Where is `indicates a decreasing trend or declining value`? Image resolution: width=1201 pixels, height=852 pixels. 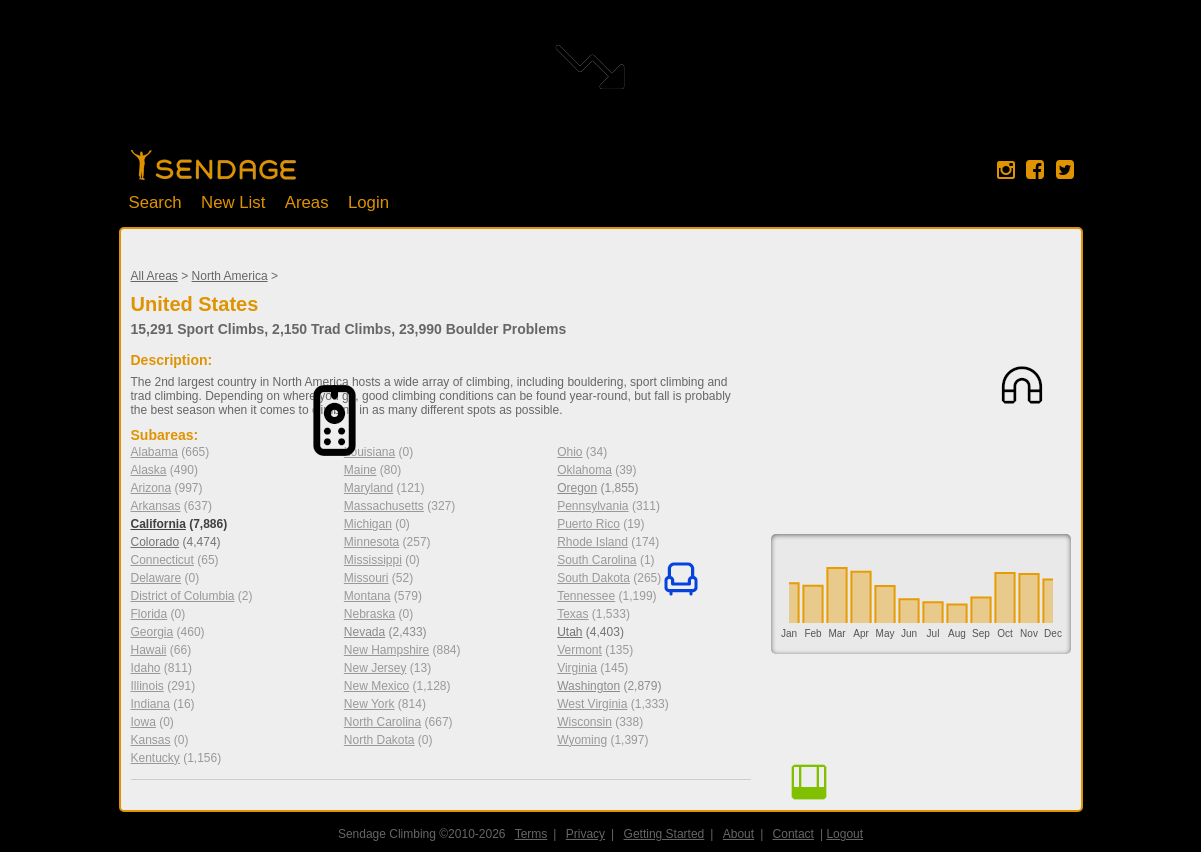 indicates a decreasing trend or declining value is located at coordinates (590, 67).